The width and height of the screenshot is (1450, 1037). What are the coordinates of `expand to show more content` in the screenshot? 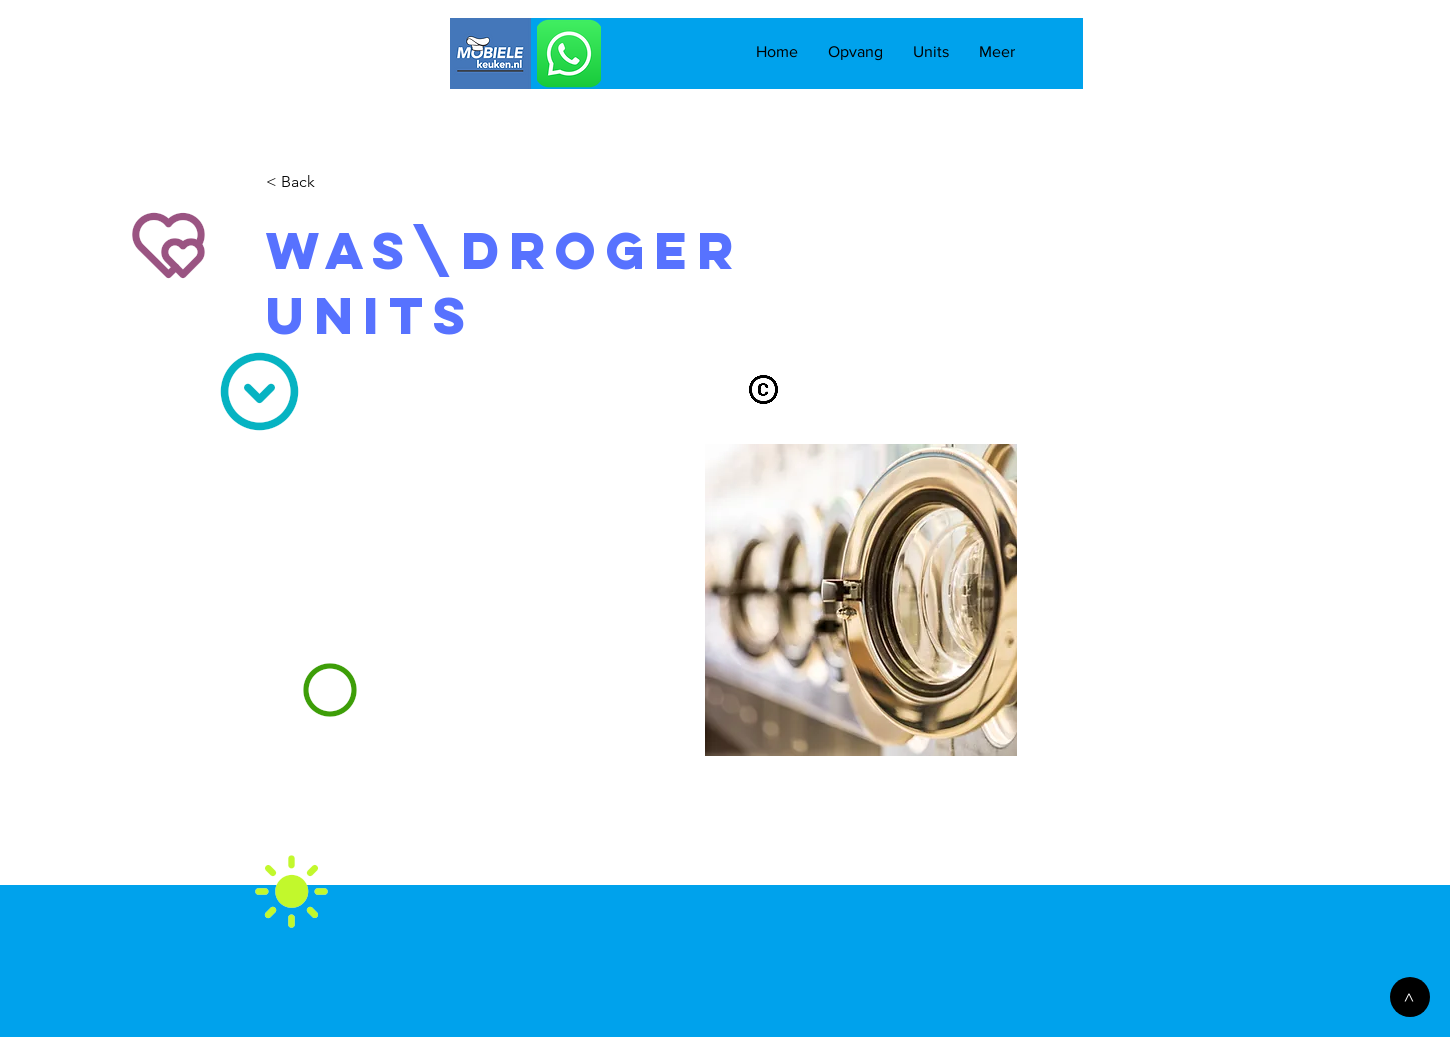 It's located at (259, 391).